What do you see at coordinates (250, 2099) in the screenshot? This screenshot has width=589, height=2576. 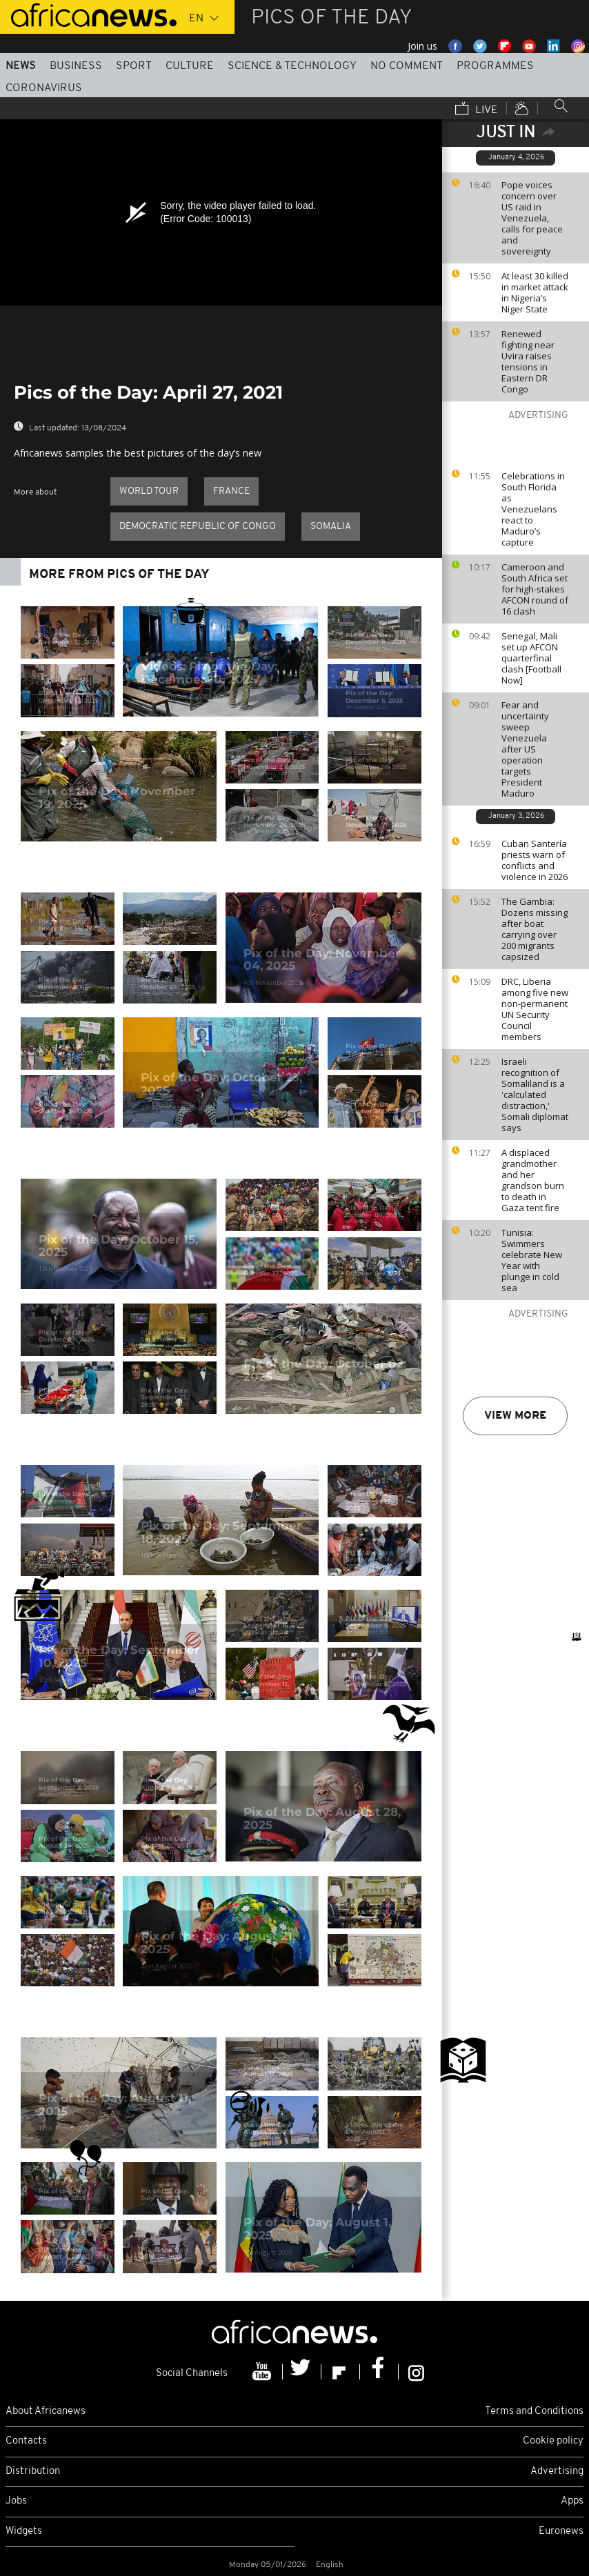 I see `play a marble game` at bounding box center [250, 2099].